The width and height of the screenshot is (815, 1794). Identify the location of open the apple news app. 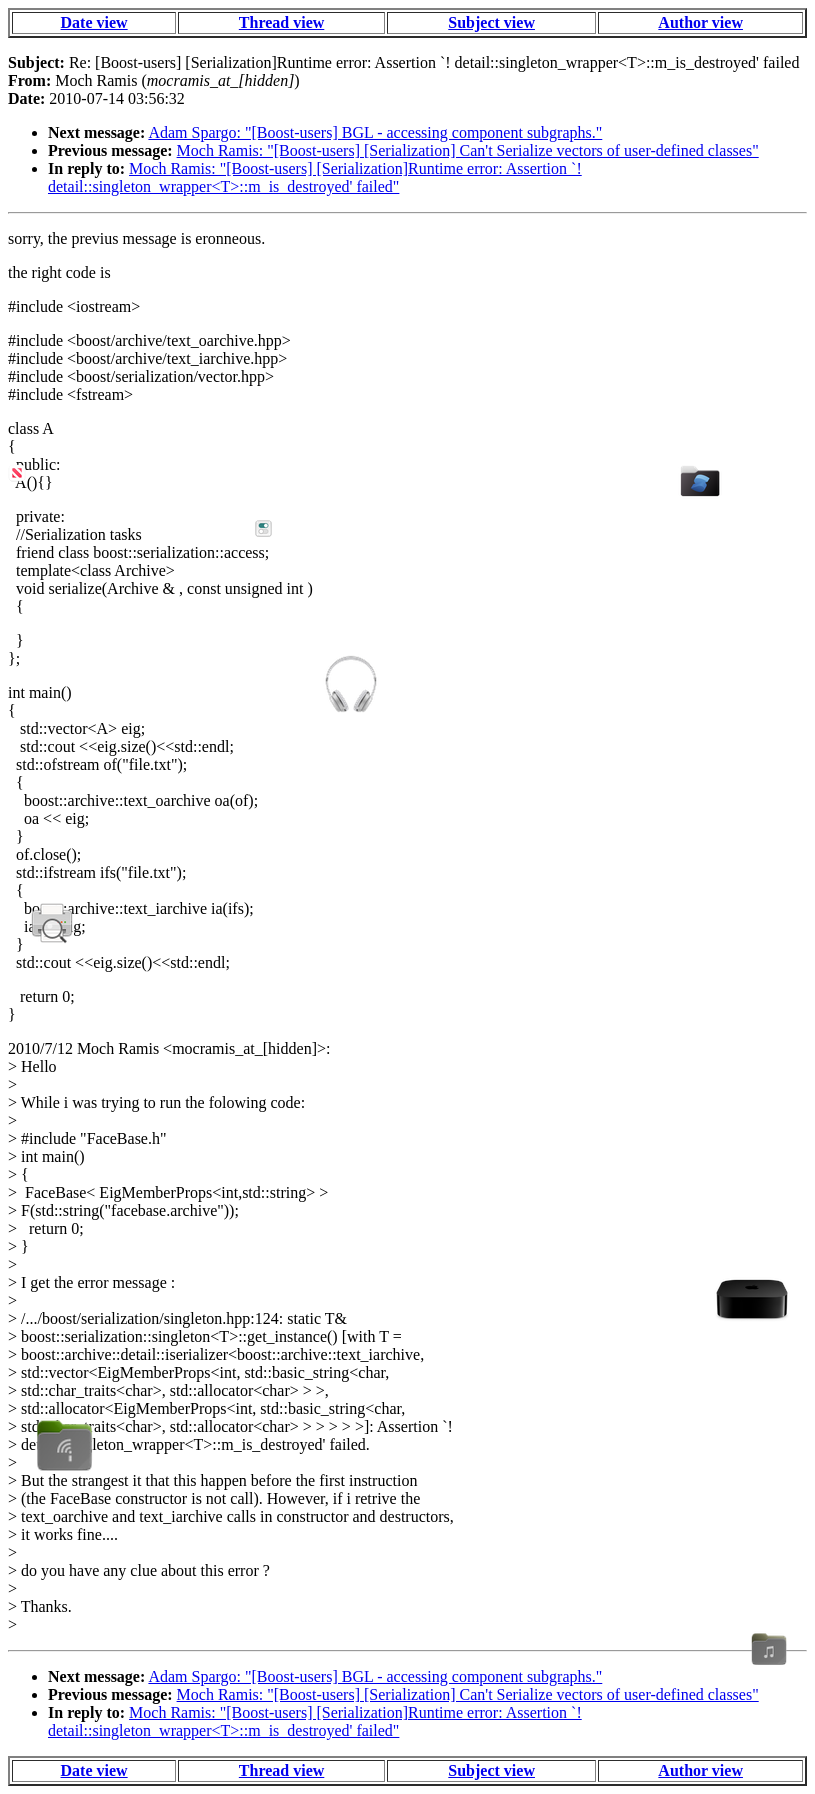
(17, 473).